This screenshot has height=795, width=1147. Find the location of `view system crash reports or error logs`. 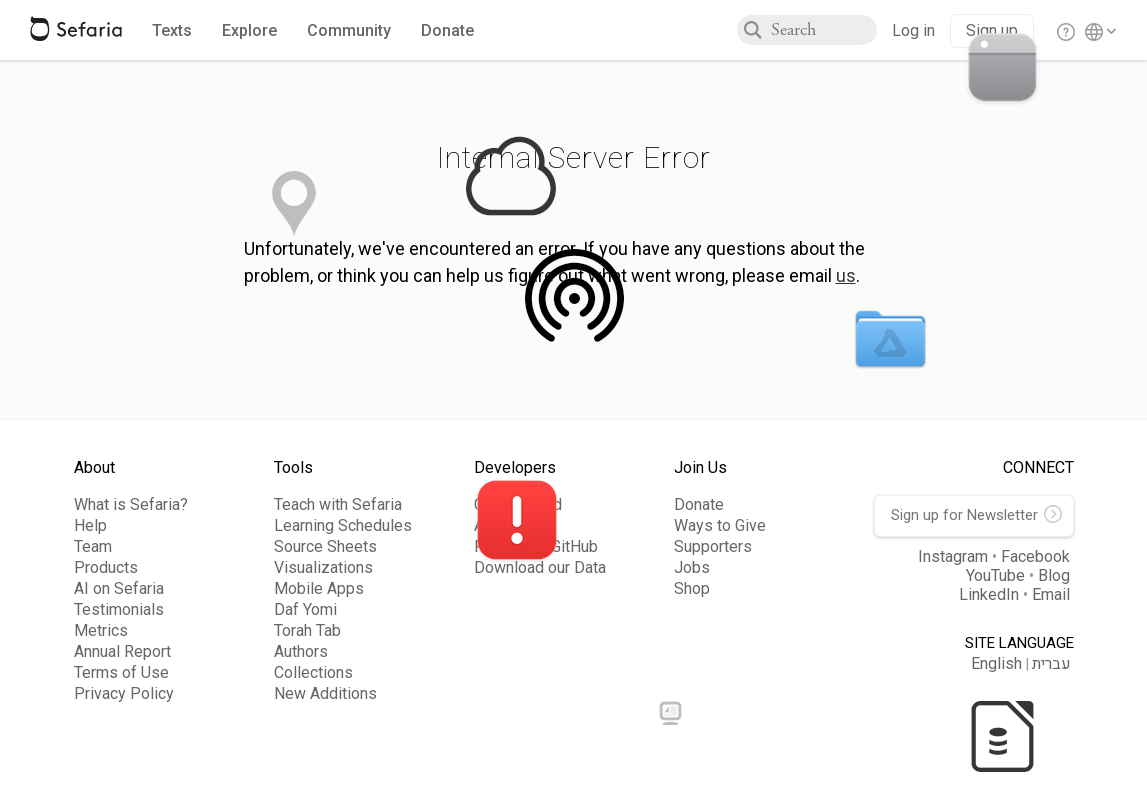

view system crash reports or error logs is located at coordinates (517, 520).